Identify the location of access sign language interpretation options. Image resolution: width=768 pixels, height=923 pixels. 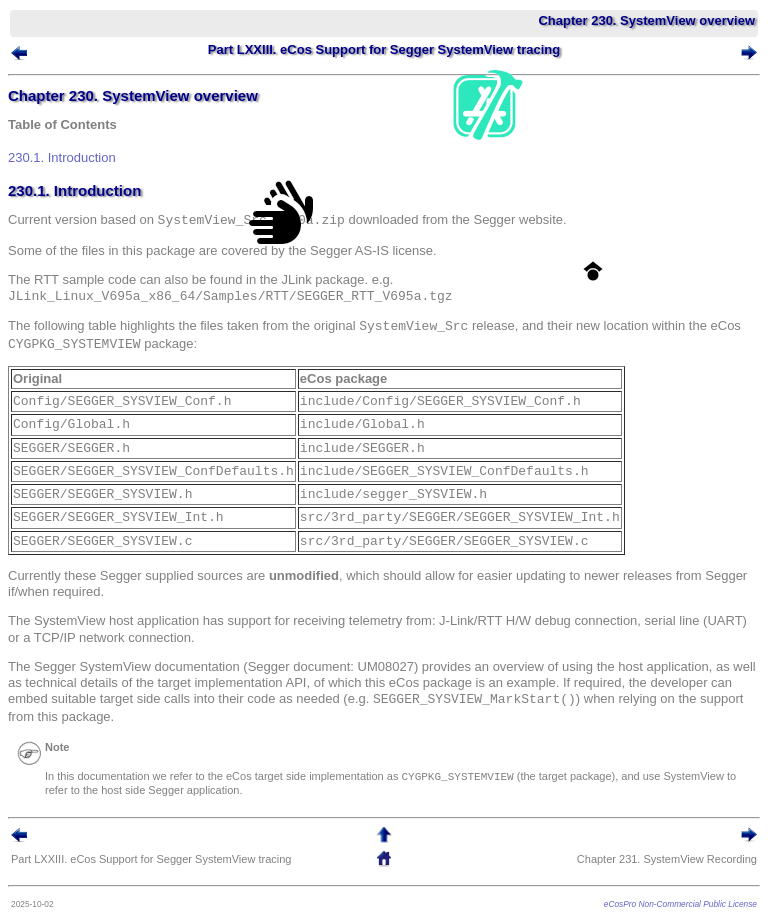
(281, 212).